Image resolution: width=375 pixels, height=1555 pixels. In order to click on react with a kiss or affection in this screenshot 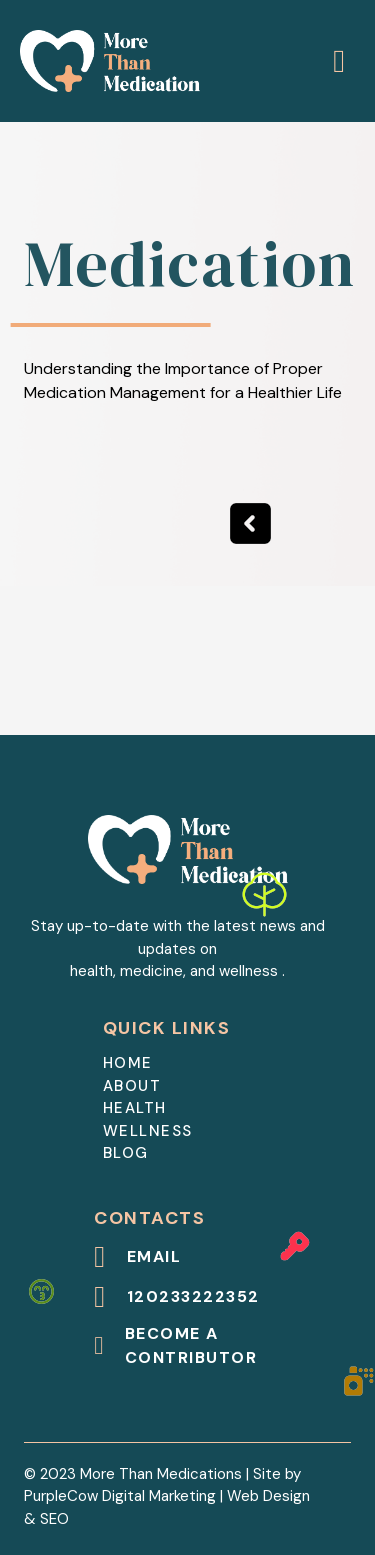, I will do `click(41, 1291)`.